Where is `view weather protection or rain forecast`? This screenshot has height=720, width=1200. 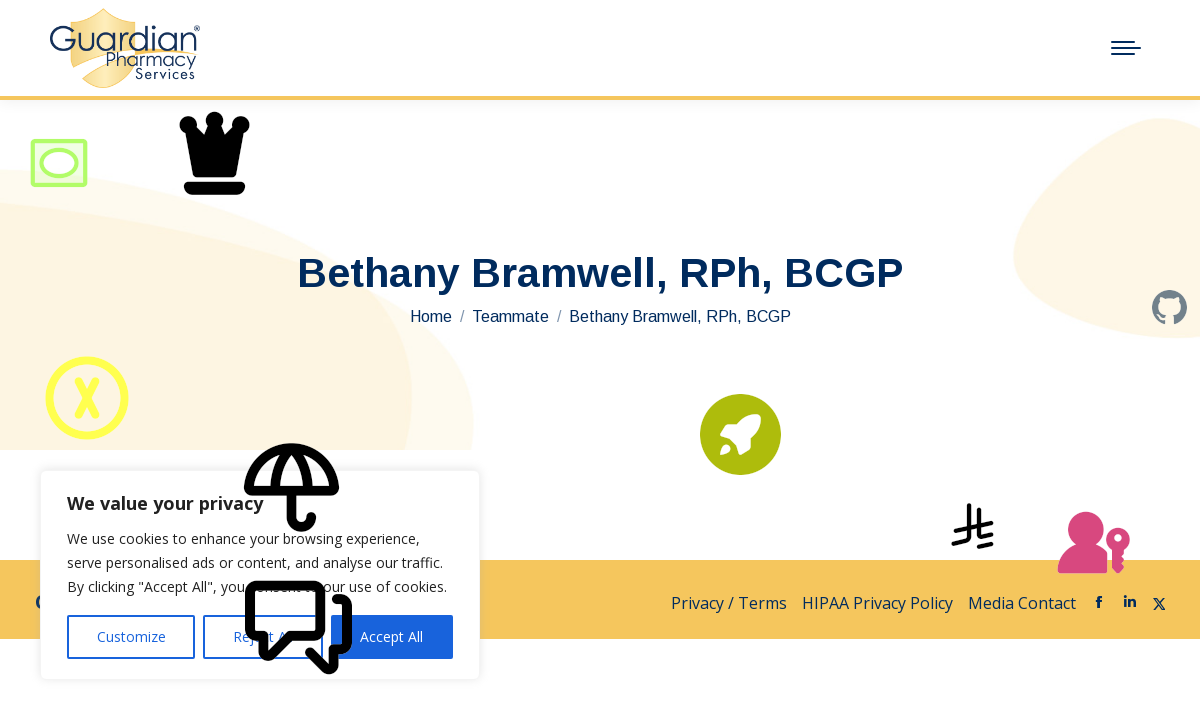 view weather protection or rain forecast is located at coordinates (291, 487).